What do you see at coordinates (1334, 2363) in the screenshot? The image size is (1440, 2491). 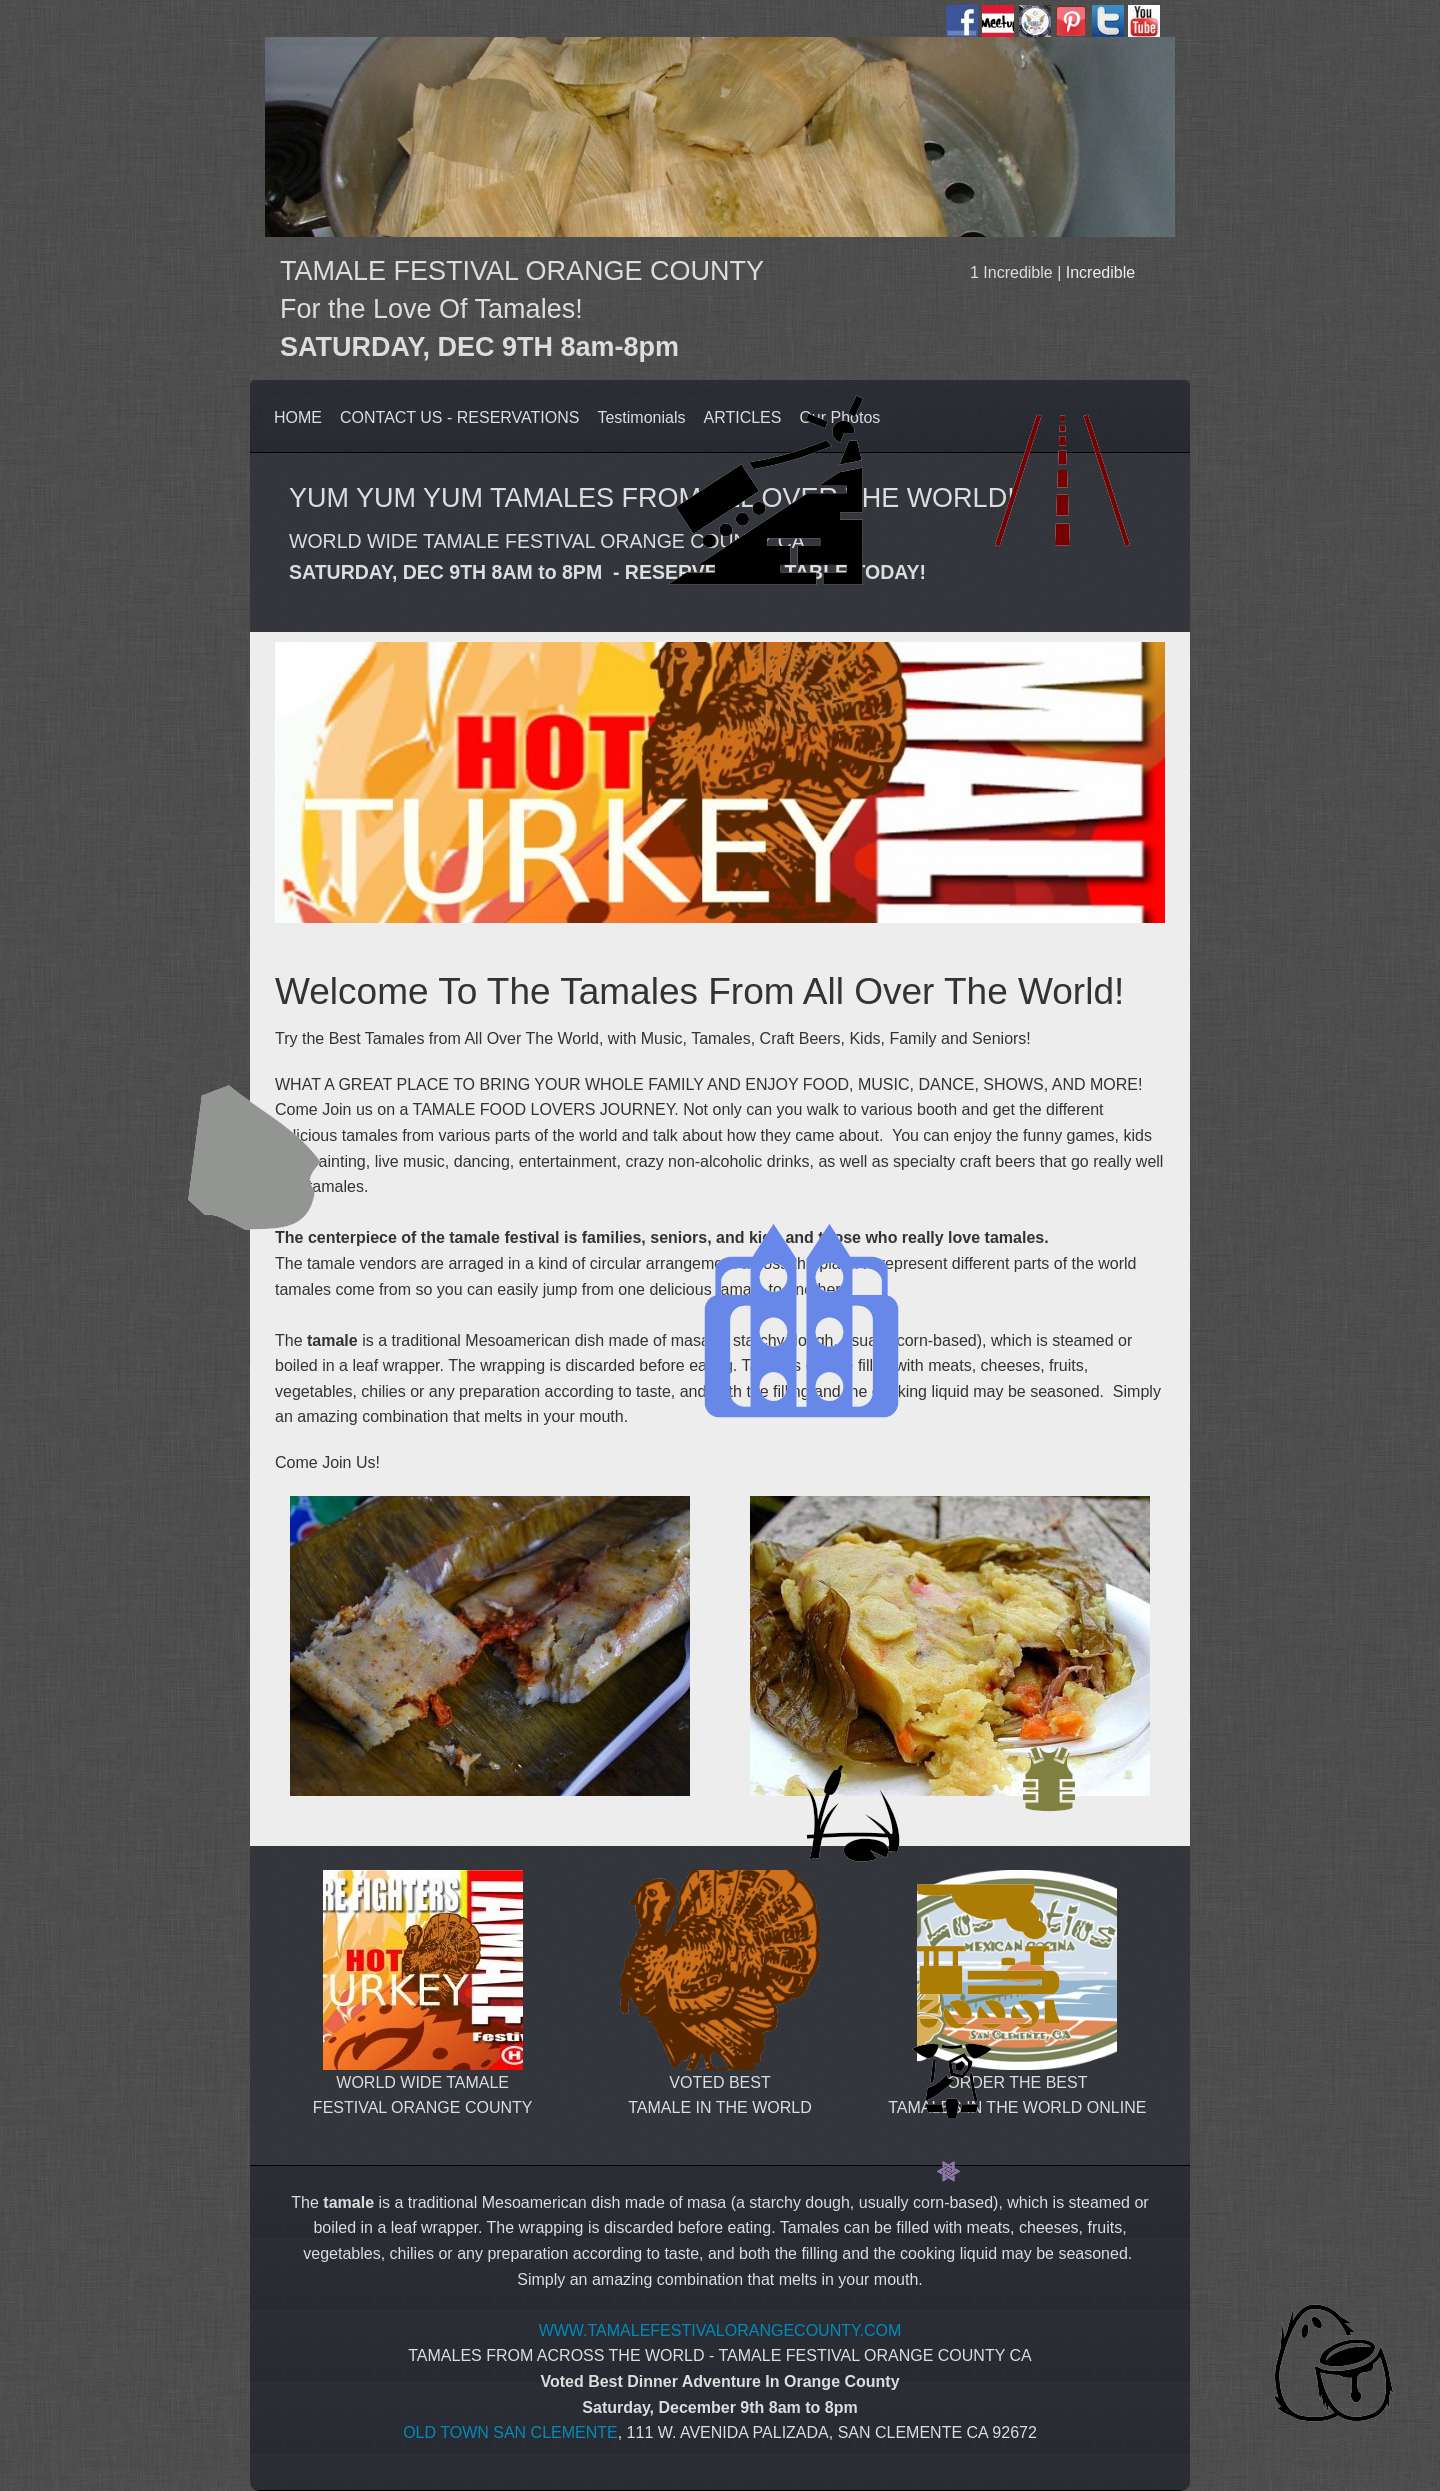 I see `tropical or beach-themed game item` at bounding box center [1334, 2363].